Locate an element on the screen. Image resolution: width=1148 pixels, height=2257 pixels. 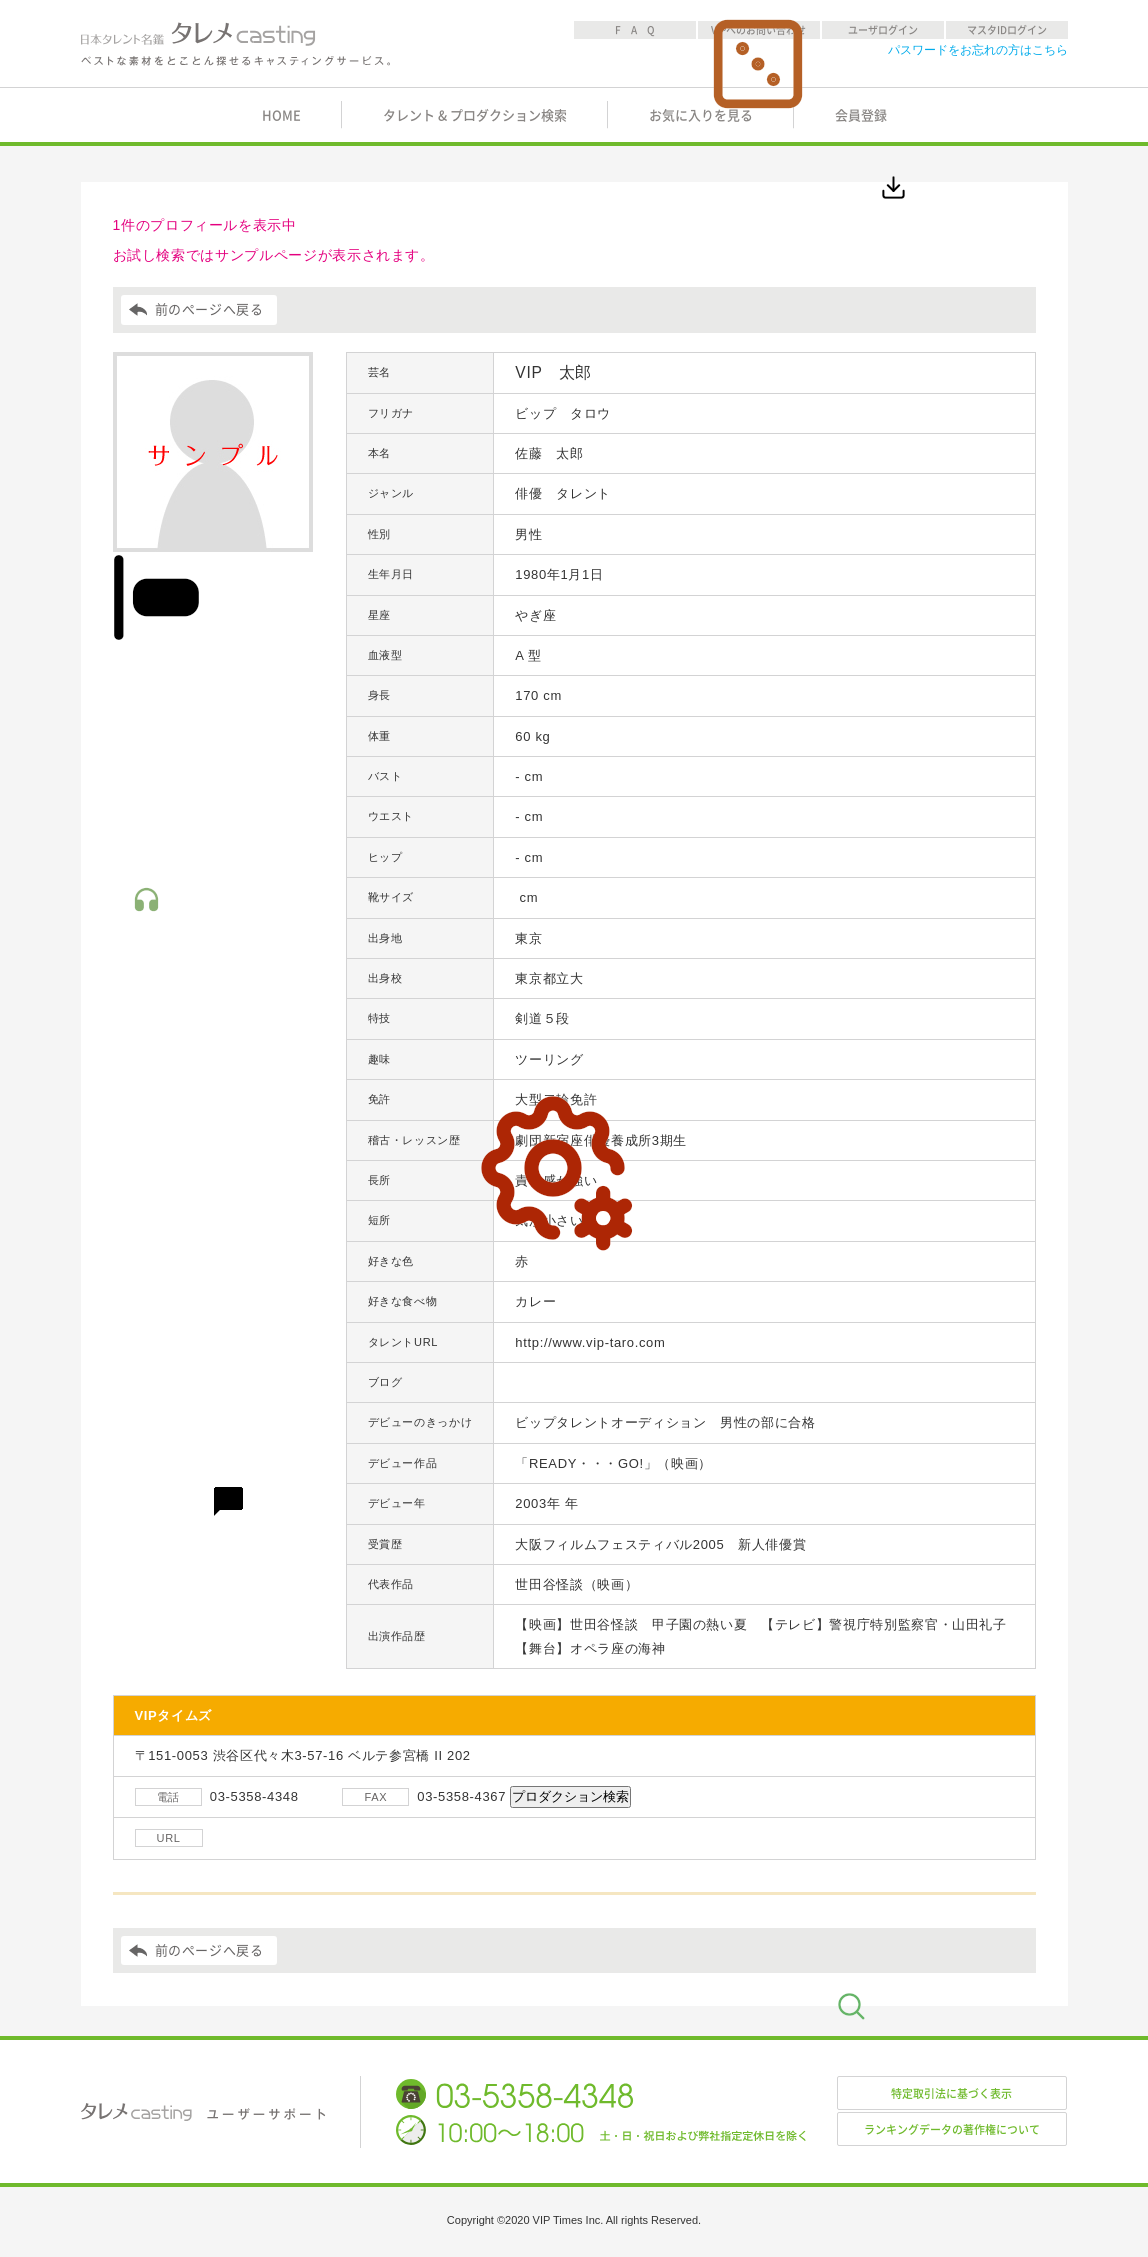
align selected elements to the left is located at coordinates (156, 597).